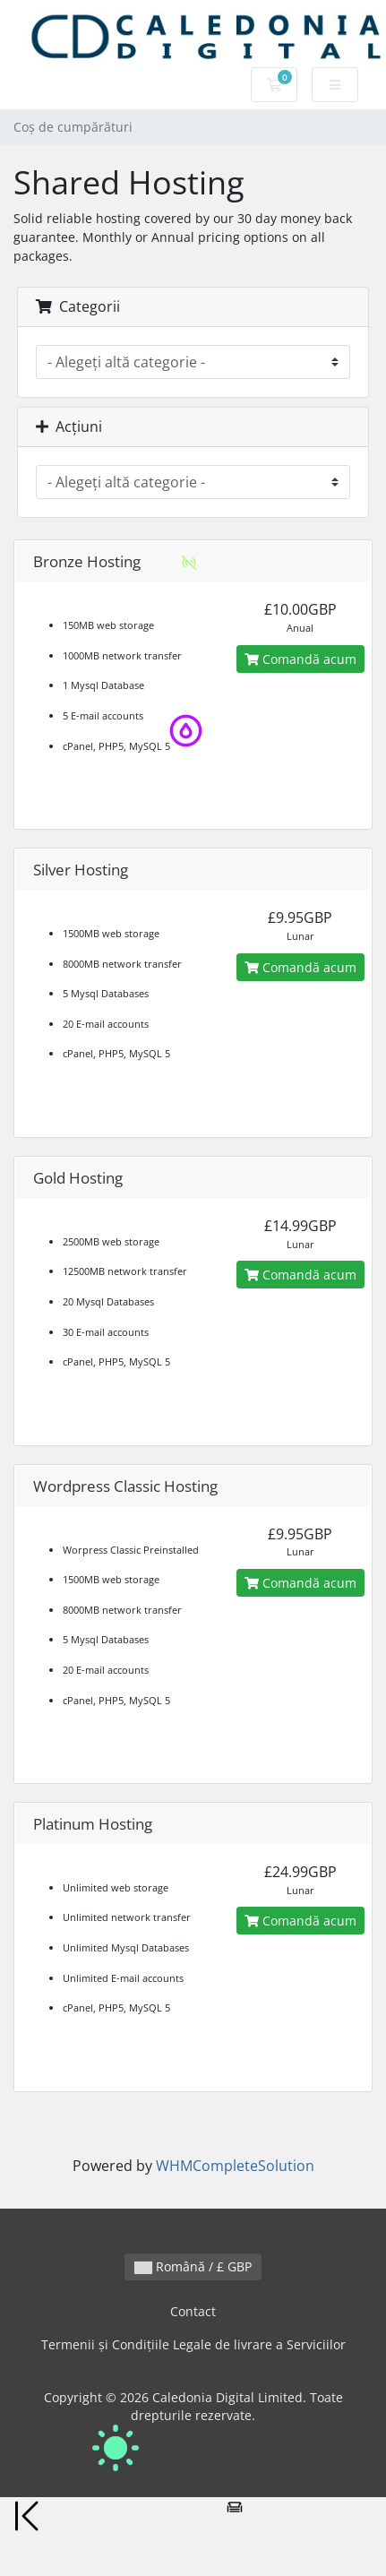 The width and height of the screenshot is (386, 2576). What do you see at coordinates (185, 730) in the screenshot?
I see `adjust ink or fluid settings` at bounding box center [185, 730].